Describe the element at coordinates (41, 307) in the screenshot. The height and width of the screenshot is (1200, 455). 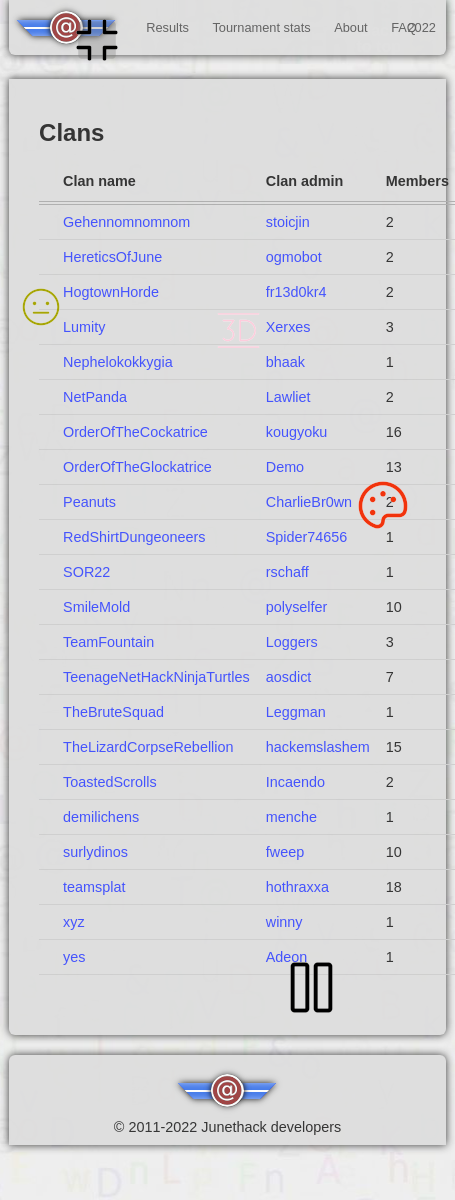
I see `rate experience as neutral or average` at that location.